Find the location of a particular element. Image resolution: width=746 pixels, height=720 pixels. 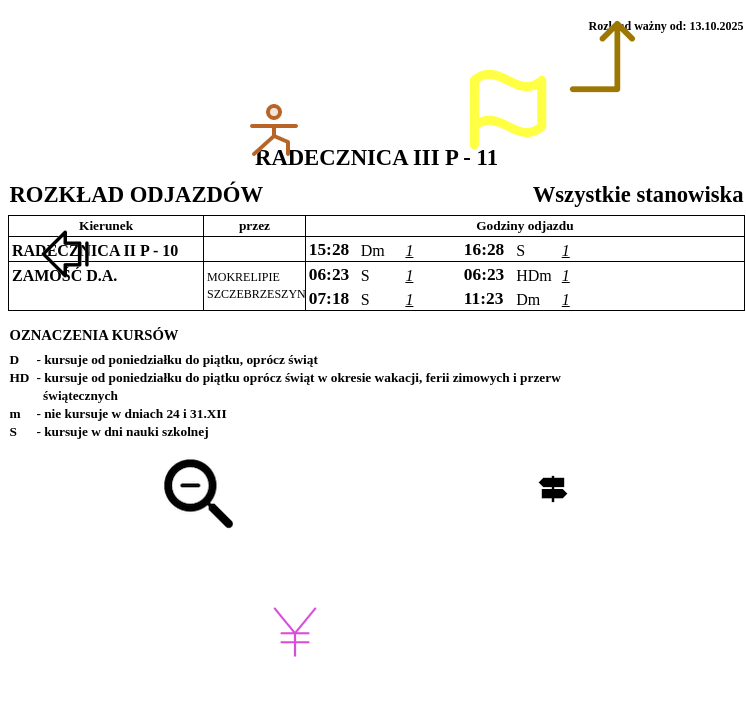

zoom out of the current view is located at coordinates (200, 495).